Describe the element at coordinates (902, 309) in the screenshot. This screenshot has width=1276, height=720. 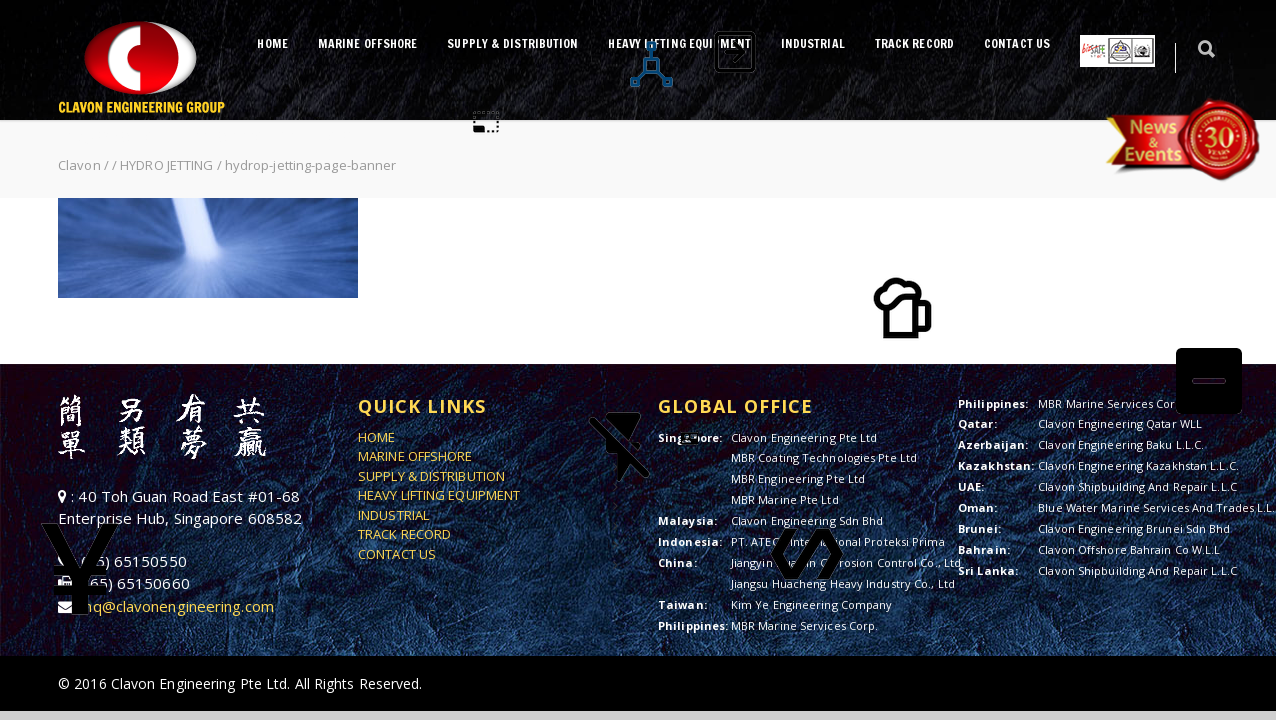
I see `find nearby bars or pubs` at that location.